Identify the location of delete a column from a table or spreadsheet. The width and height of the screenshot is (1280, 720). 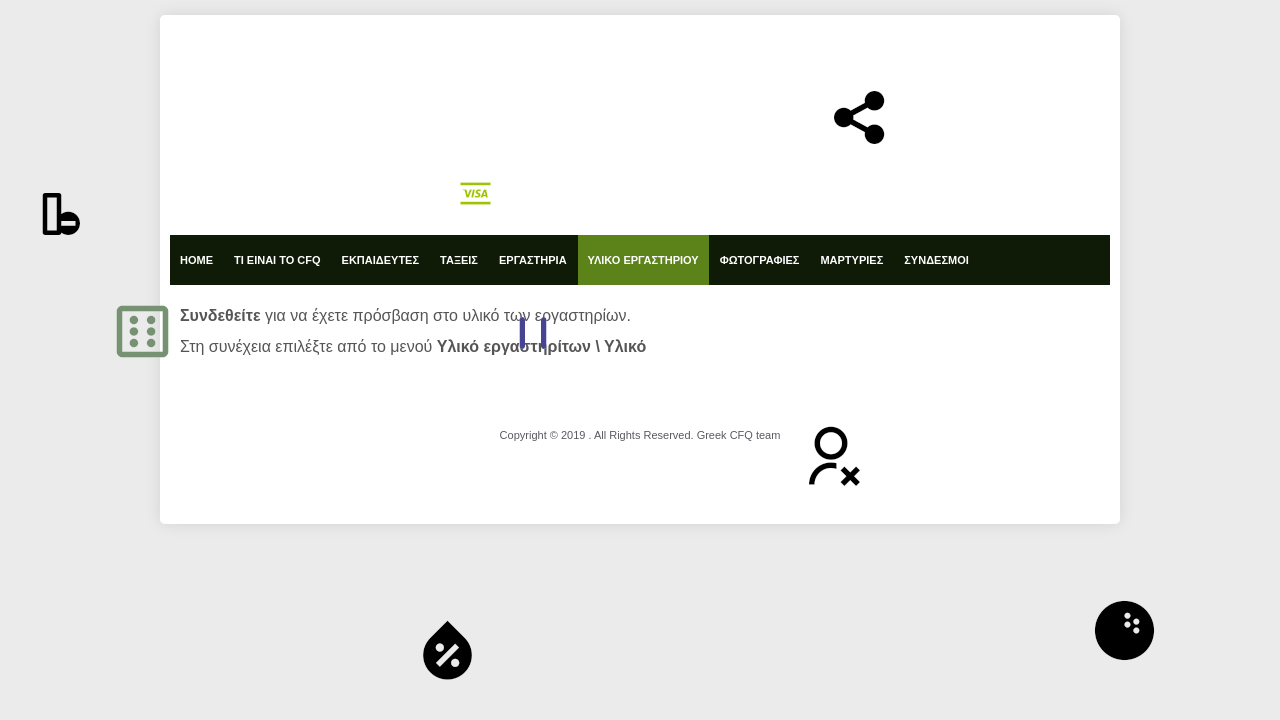
(59, 214).